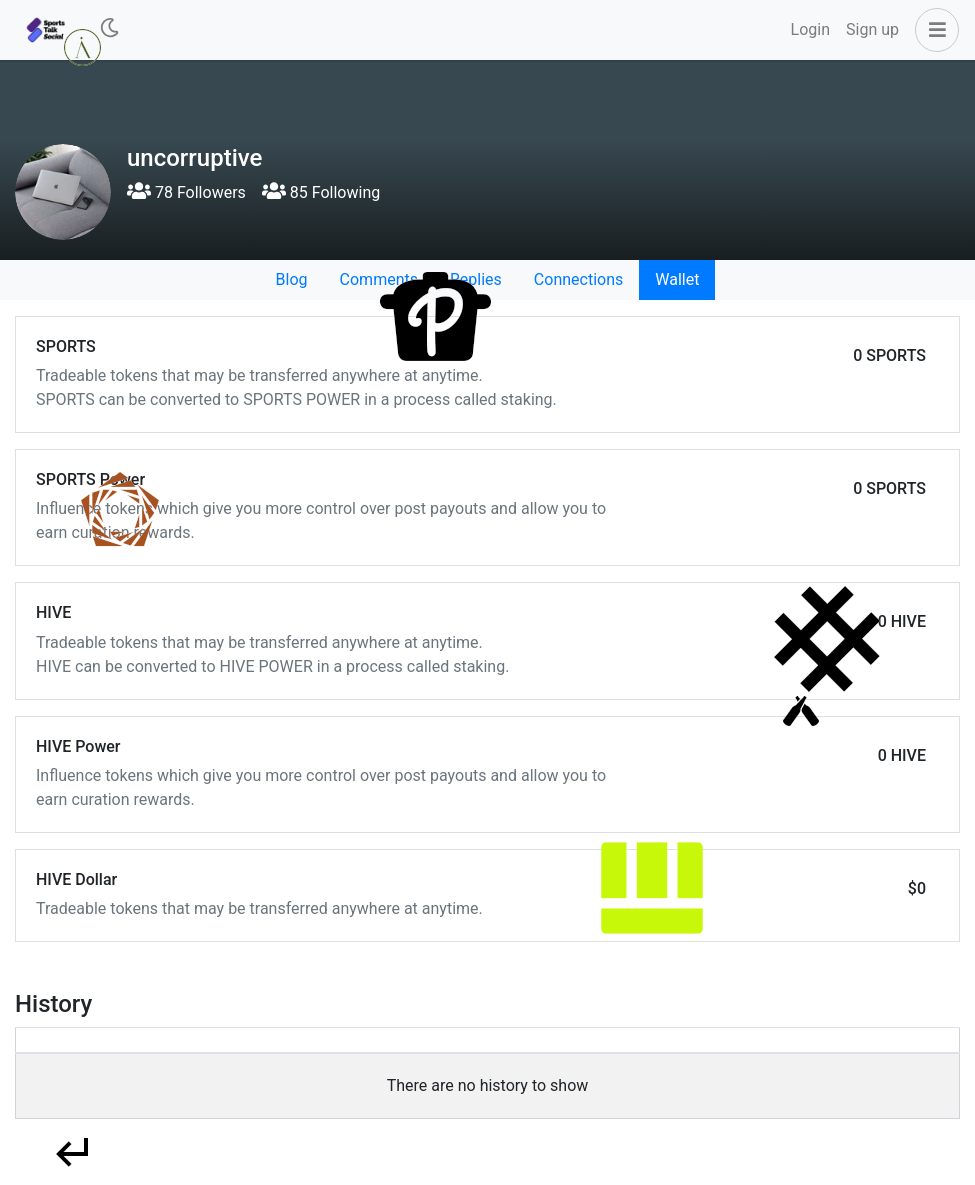 This screenshot has width=975, height=1185. Describe the element at coordinates (120, 509) in the screenshot. I see `PySyft library or framework logo` at that location.